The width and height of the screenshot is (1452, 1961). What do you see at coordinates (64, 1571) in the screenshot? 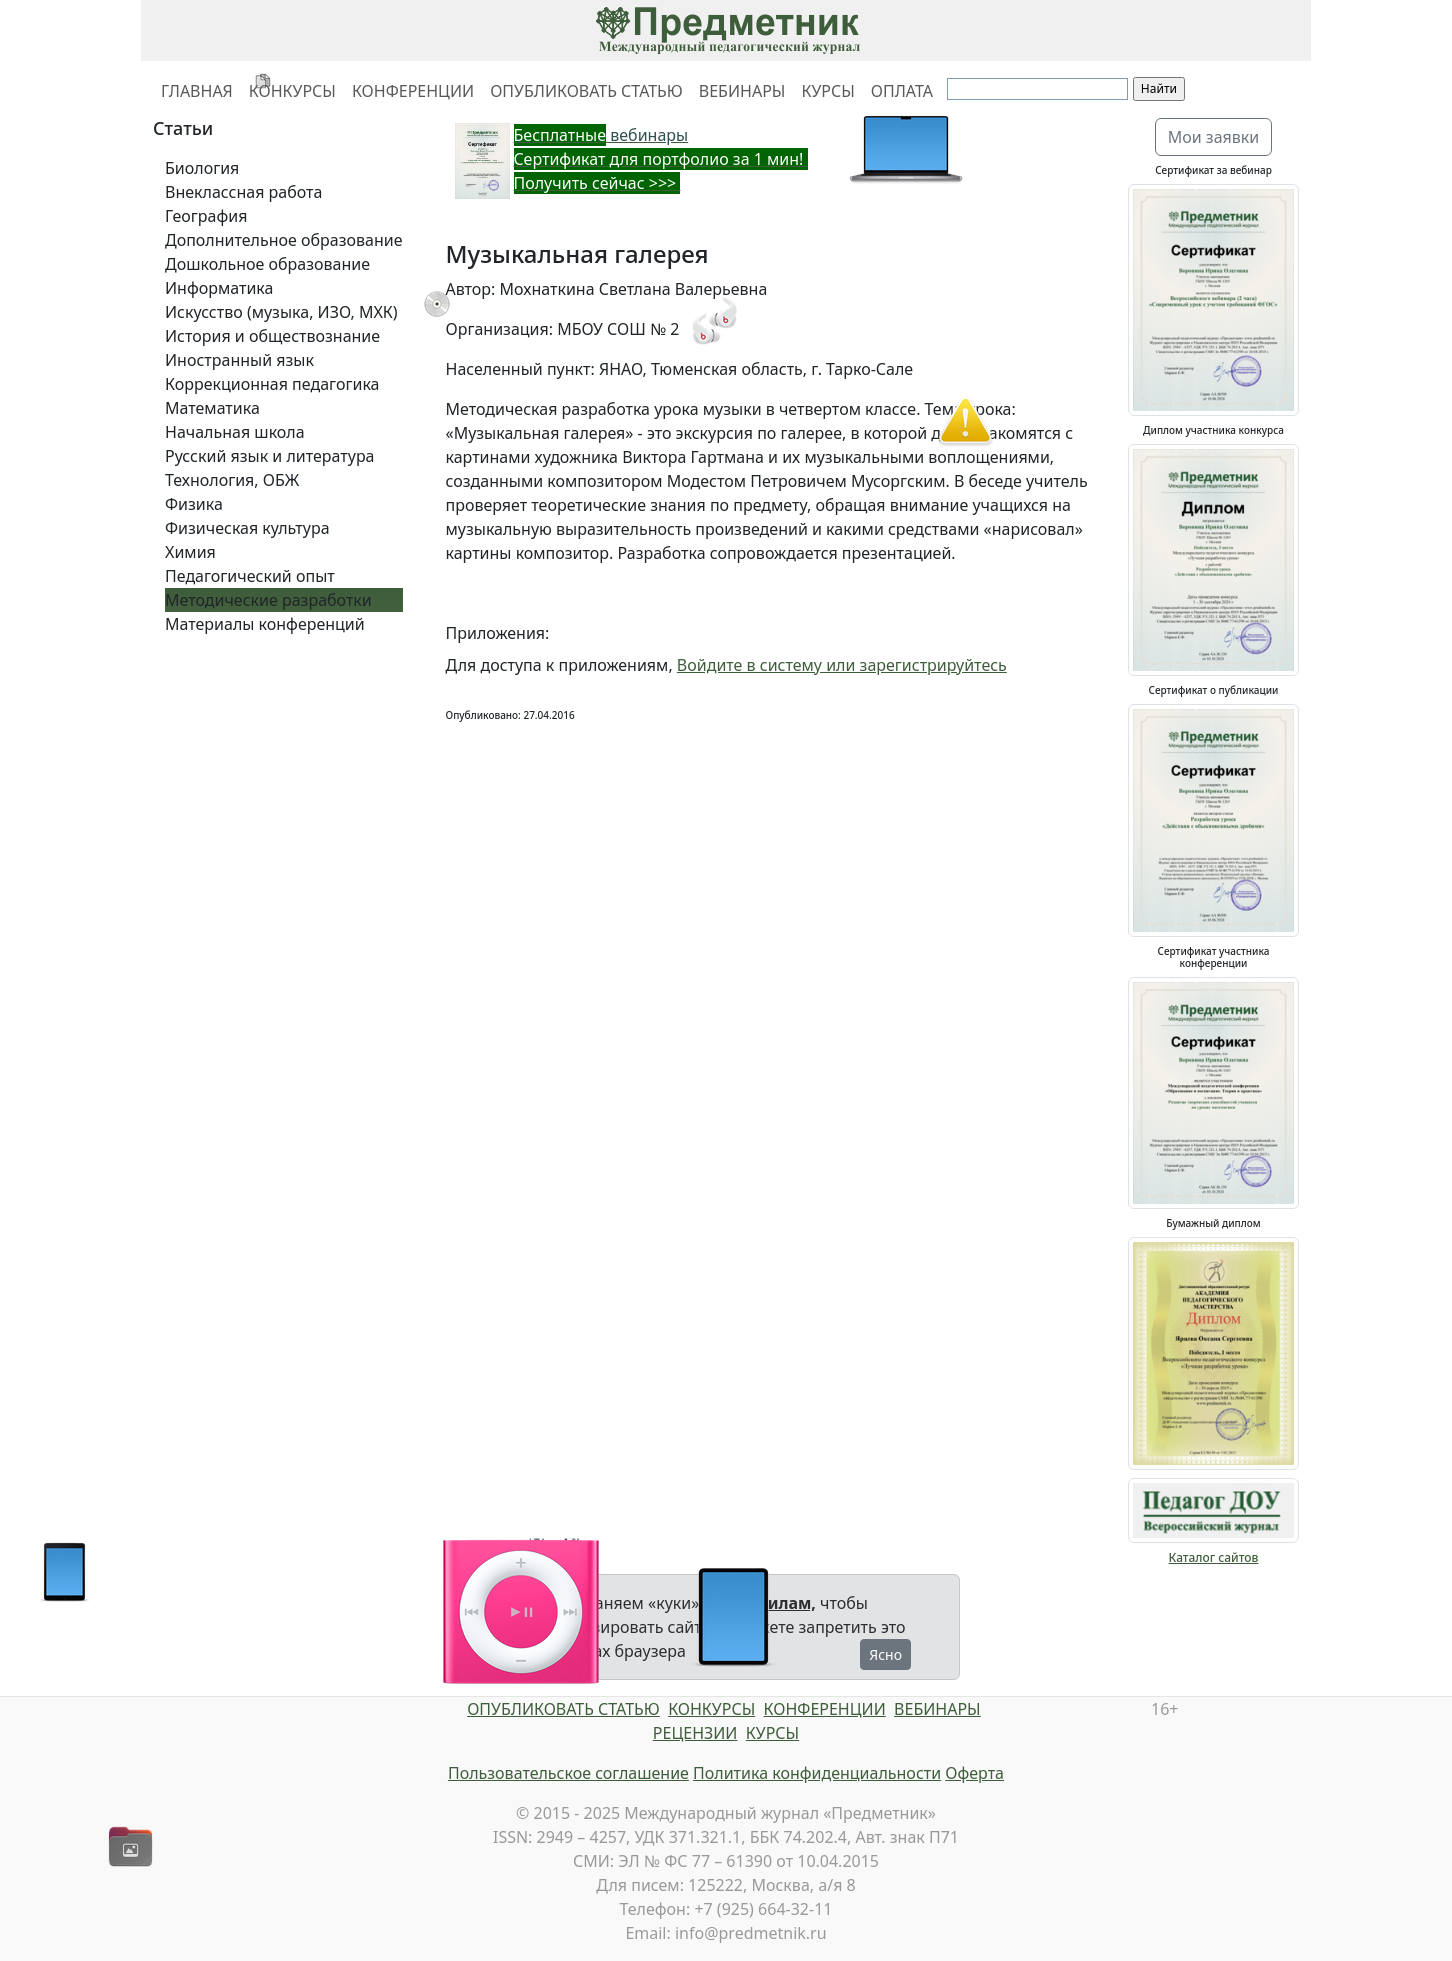
I see `manage connected iPad device` at bounding box center [64, 1571].